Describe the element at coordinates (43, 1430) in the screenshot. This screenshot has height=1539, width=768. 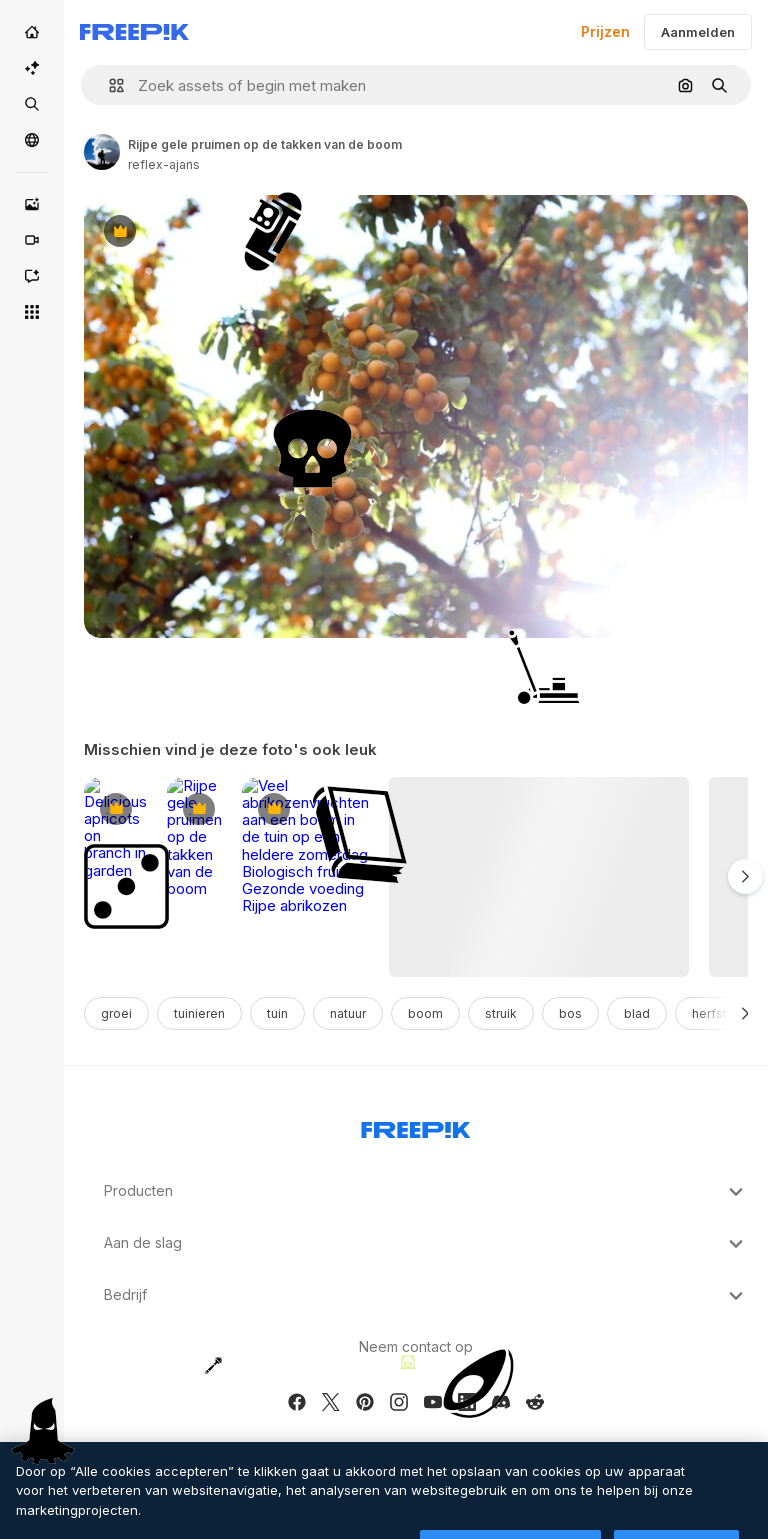
I see `select executioner character class` at that location.